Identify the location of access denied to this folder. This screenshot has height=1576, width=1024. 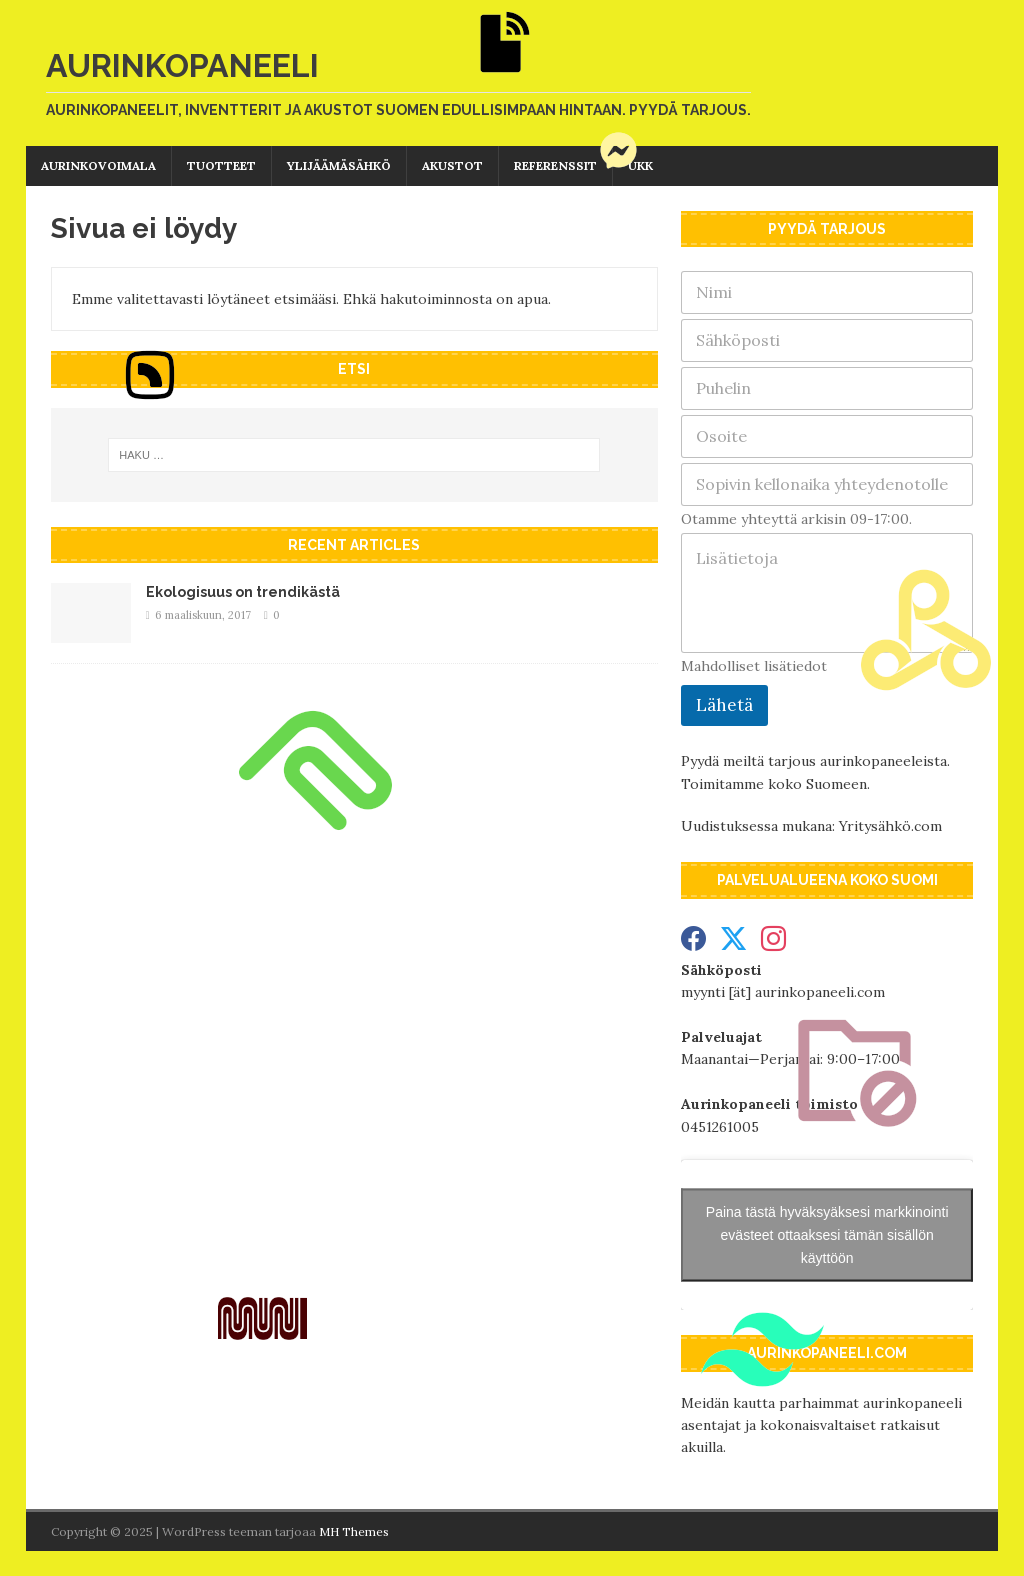
(854, 1070).